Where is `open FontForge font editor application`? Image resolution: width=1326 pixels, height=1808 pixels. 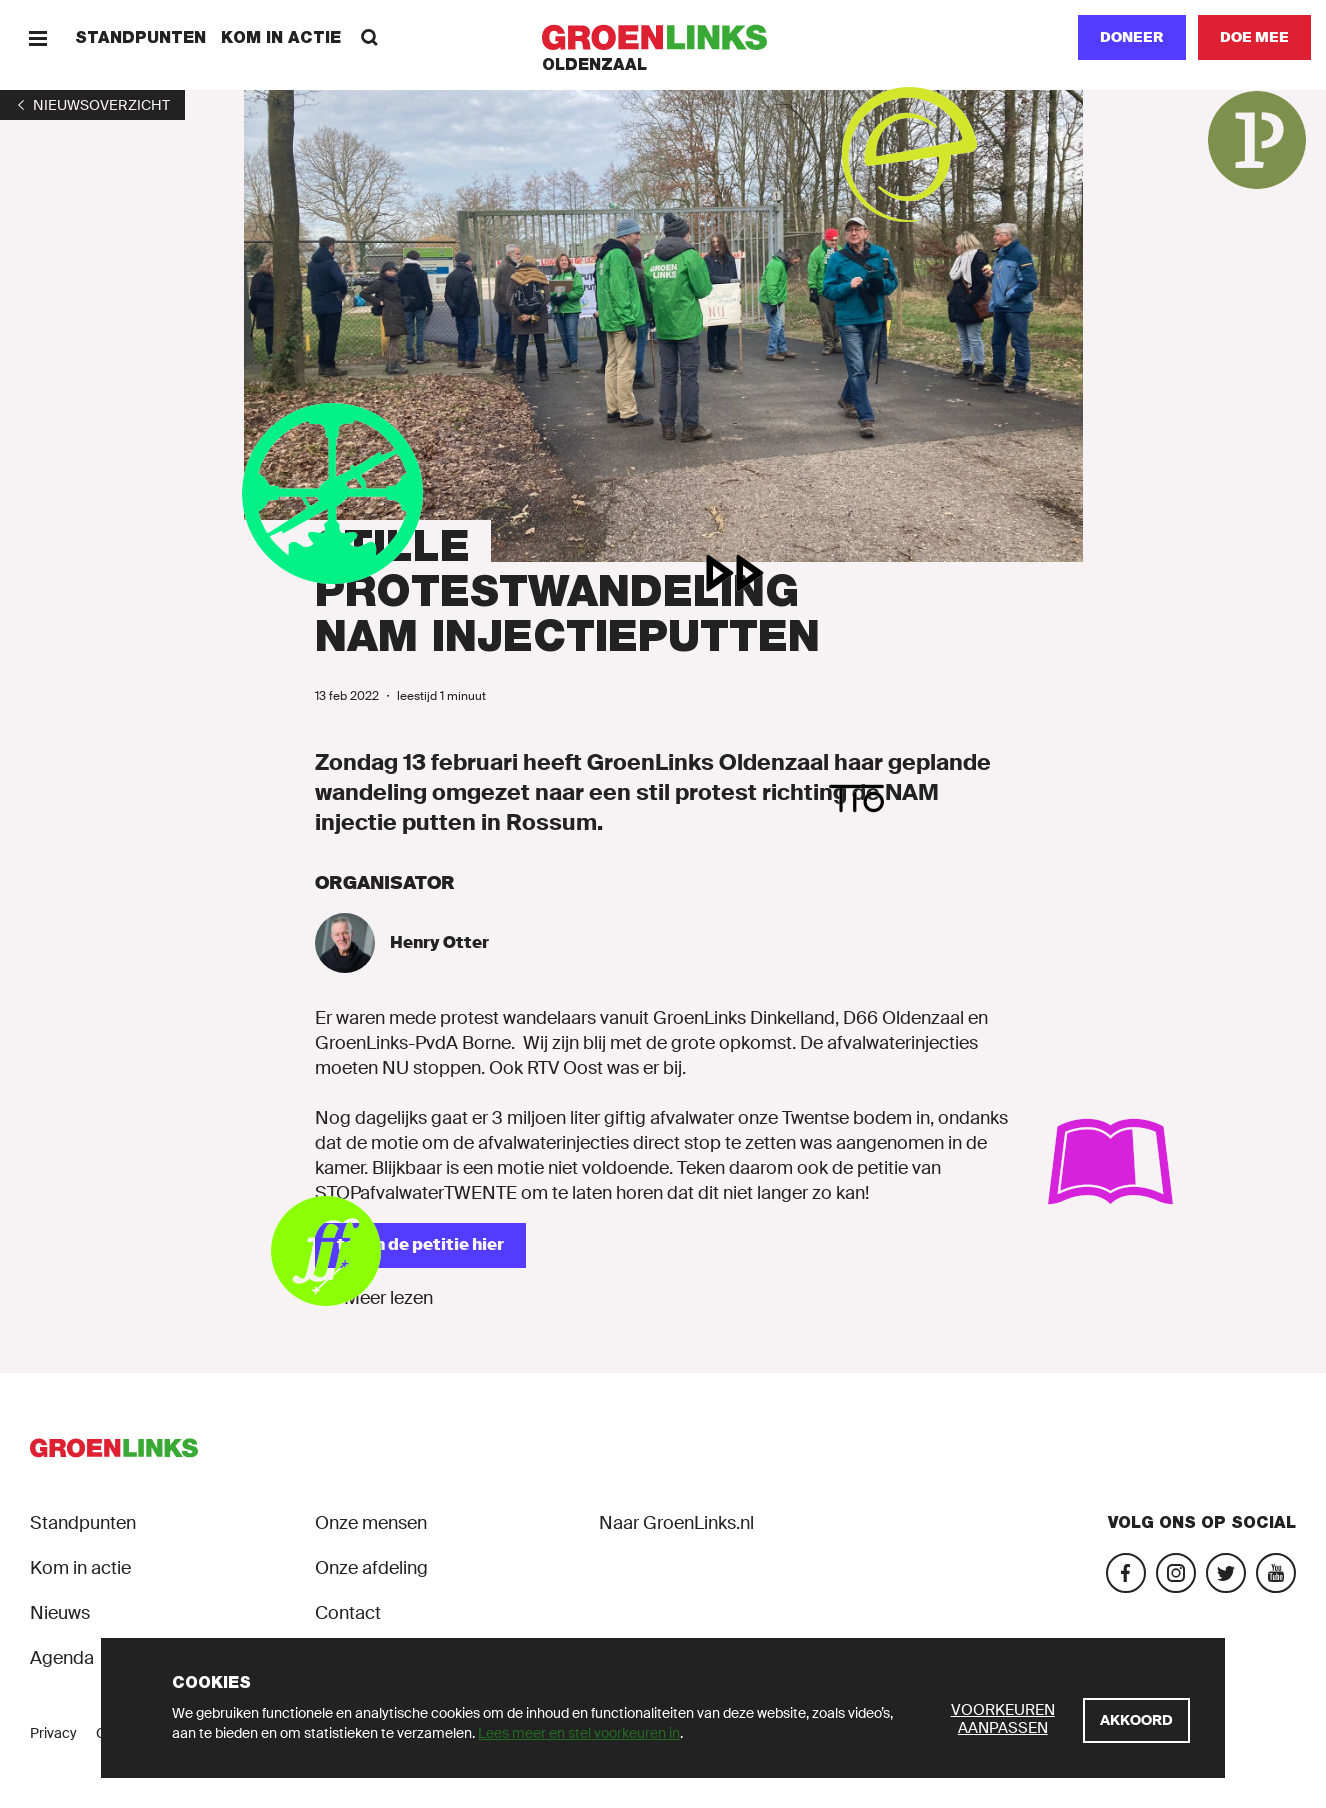 open FontForge font editor application is located at coordinates (326, 1251).